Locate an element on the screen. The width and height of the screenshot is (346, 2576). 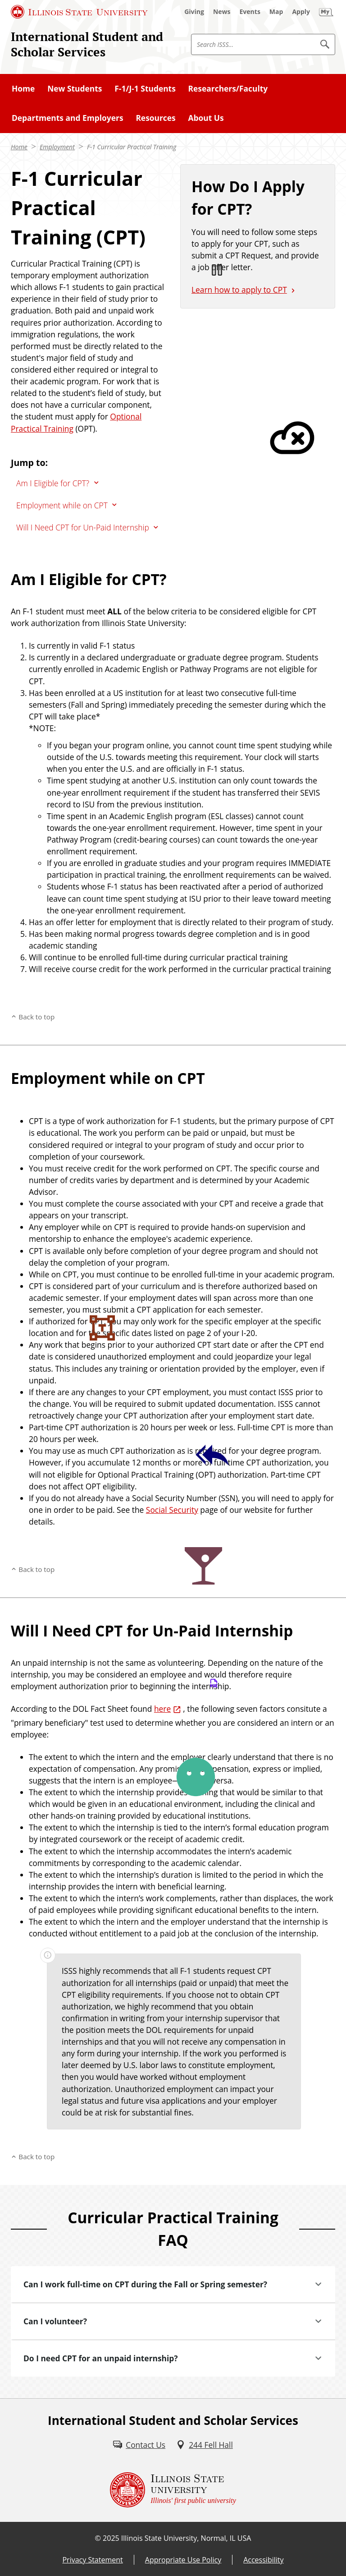
reply to all recipients is located at coordinates (212, 1455).